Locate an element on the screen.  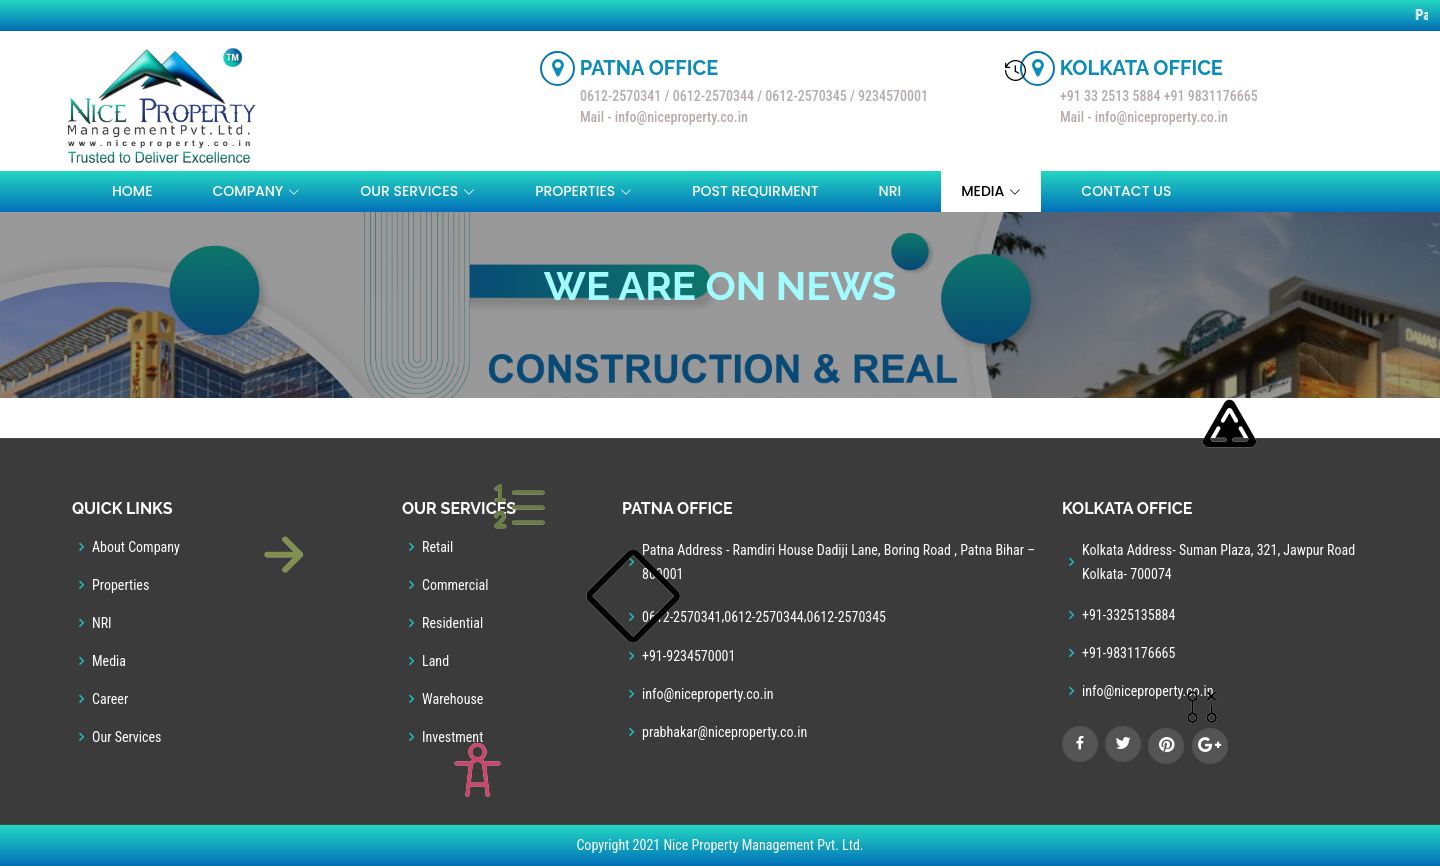
indicates a recycling or reuse process is located at coordinates (1229, 424).